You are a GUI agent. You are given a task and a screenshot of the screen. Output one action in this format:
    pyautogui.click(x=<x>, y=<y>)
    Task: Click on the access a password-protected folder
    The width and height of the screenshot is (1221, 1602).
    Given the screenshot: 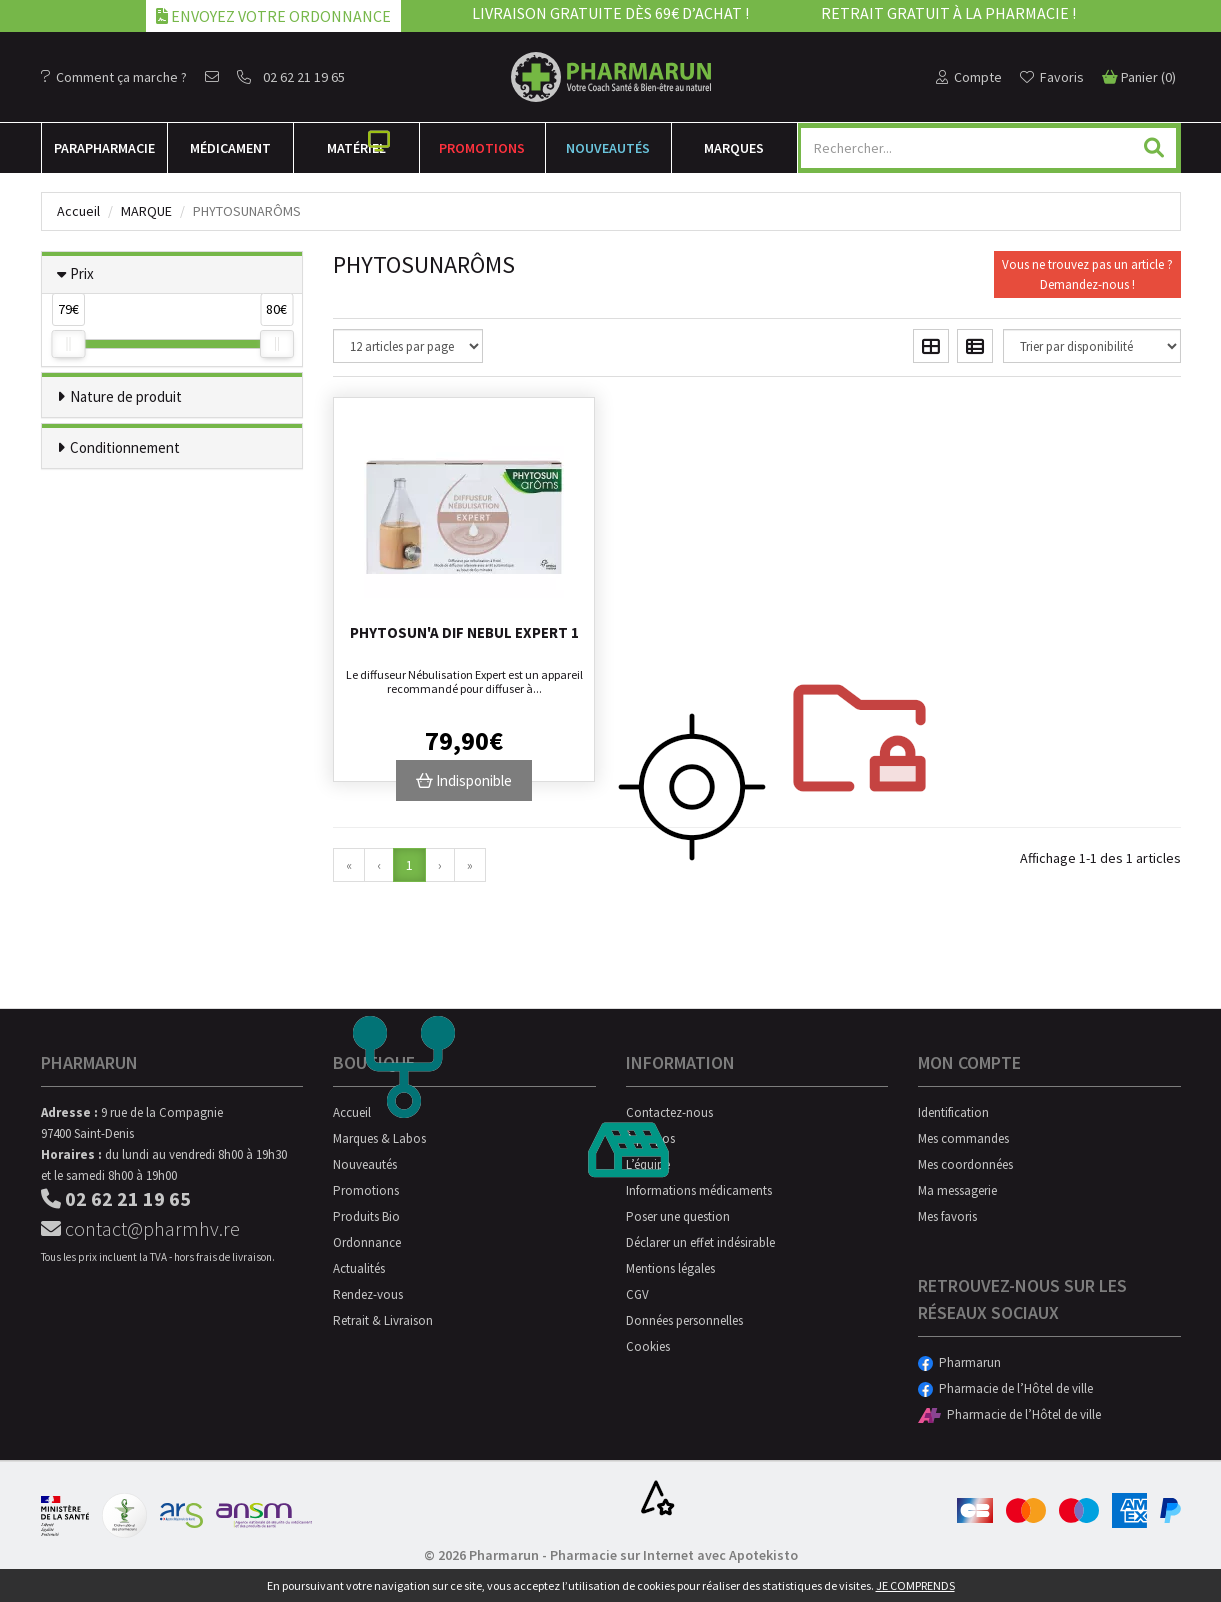 What is the action you would take?
    pyautogui.click(x=859, y=735)
    